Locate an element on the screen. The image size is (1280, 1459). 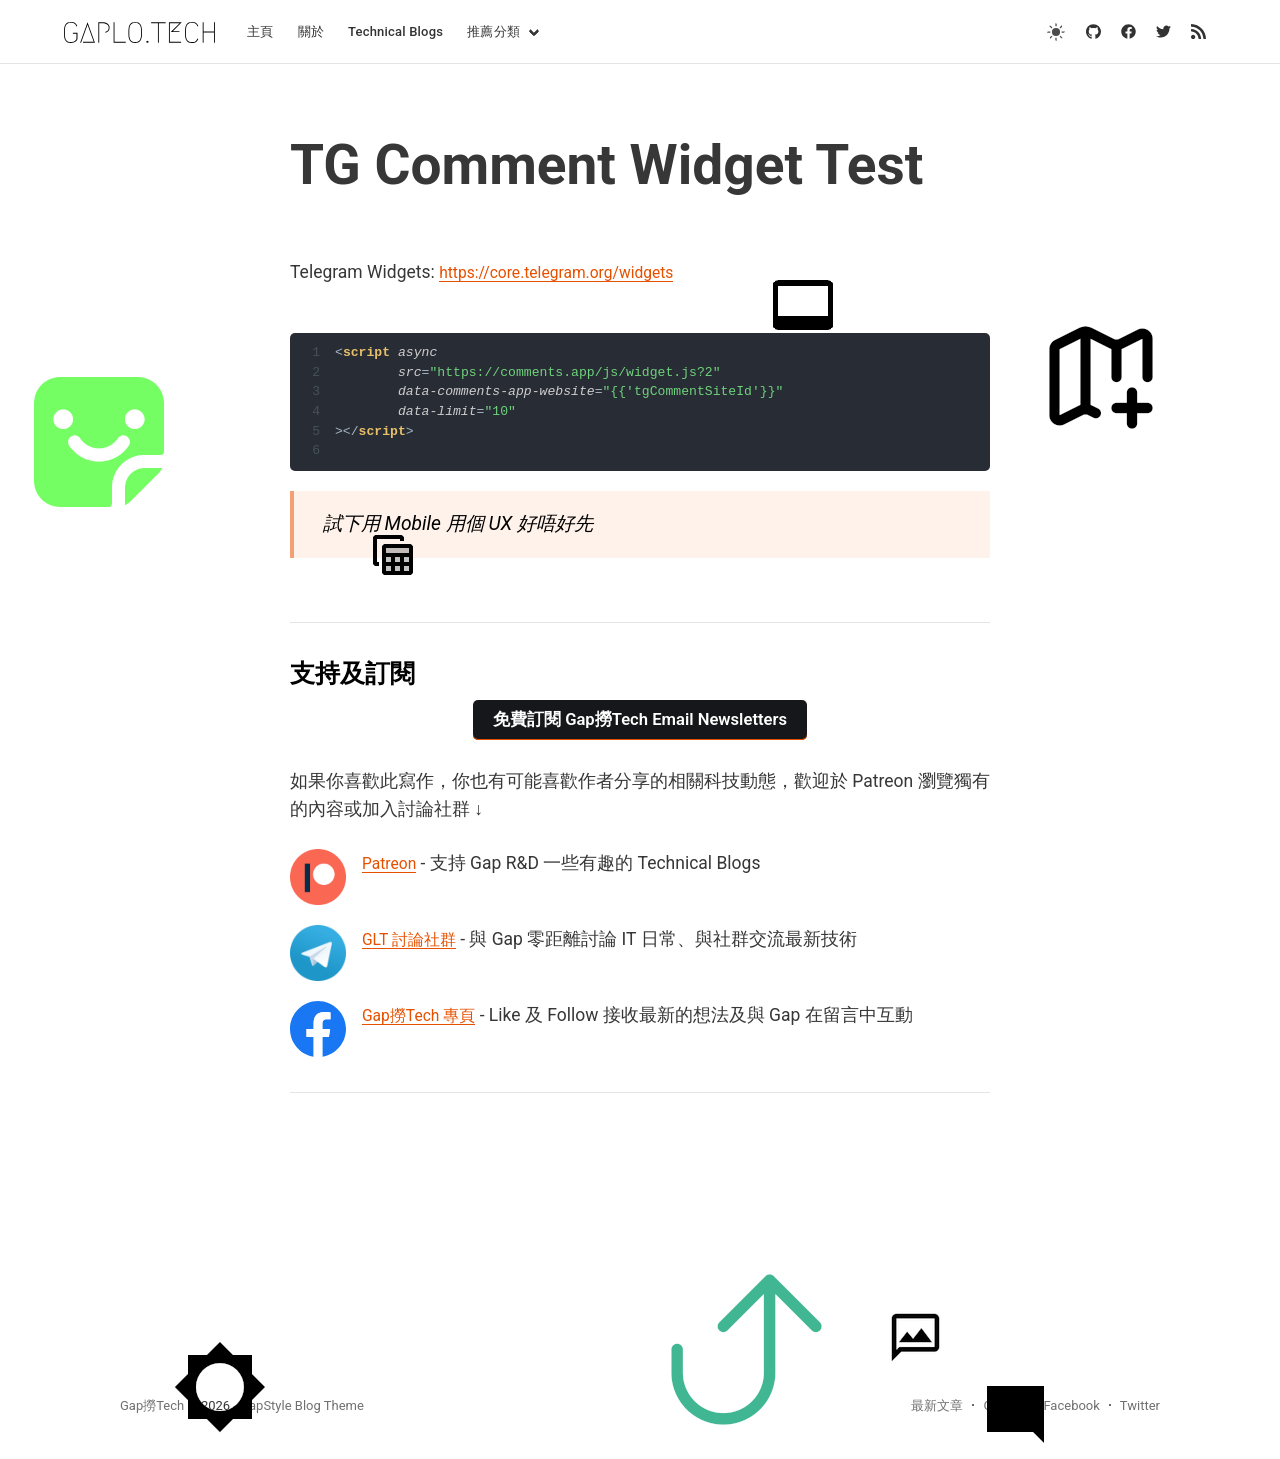
send or receive a picture message is located at coordinates (915, 1337).